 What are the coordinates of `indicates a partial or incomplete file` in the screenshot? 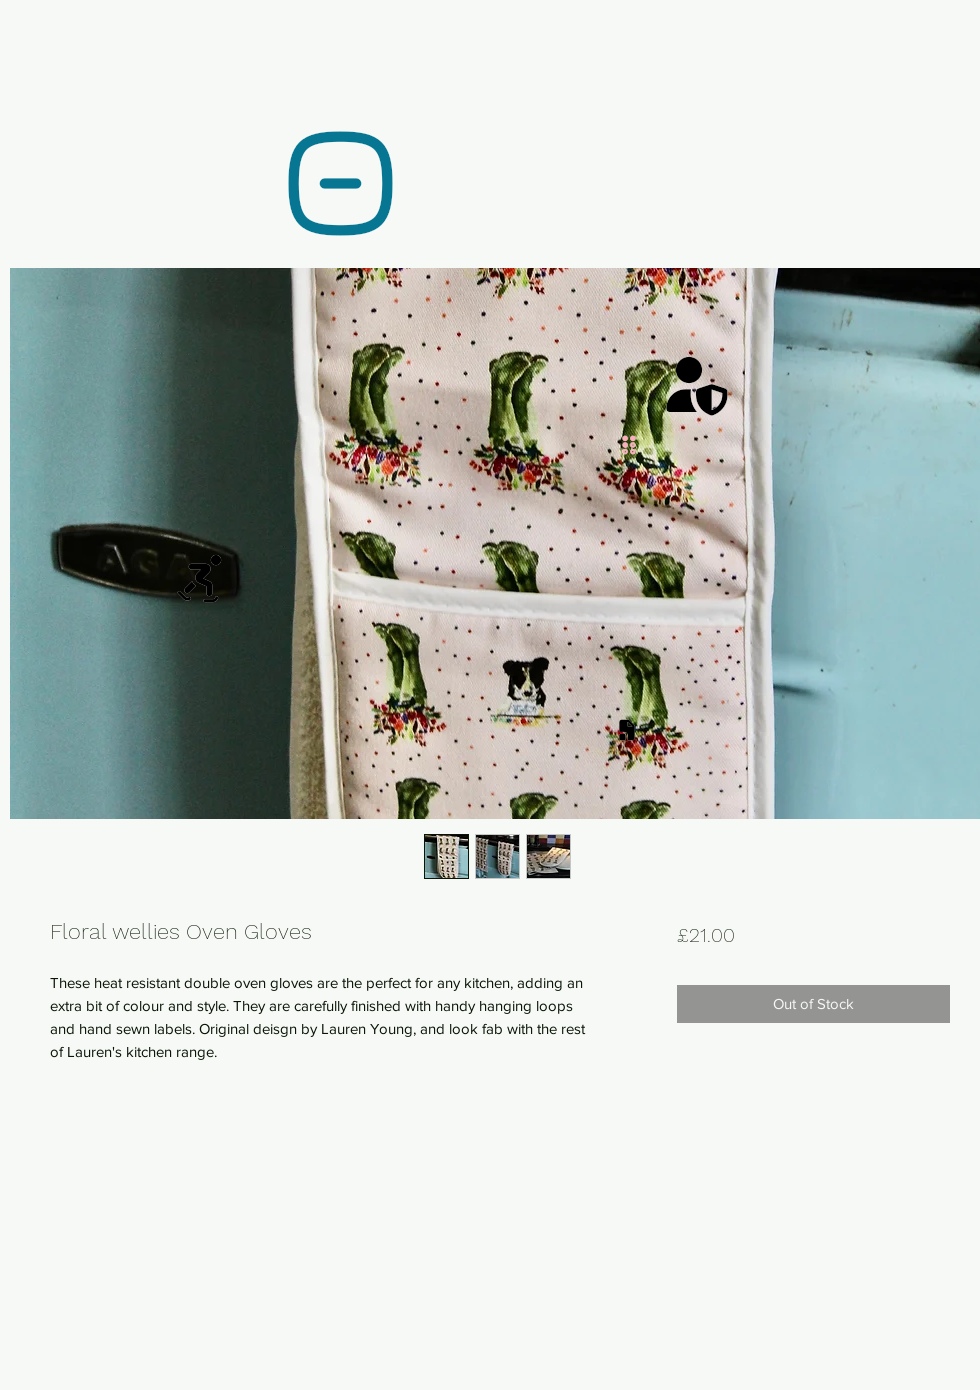 It's located at (627, 730).